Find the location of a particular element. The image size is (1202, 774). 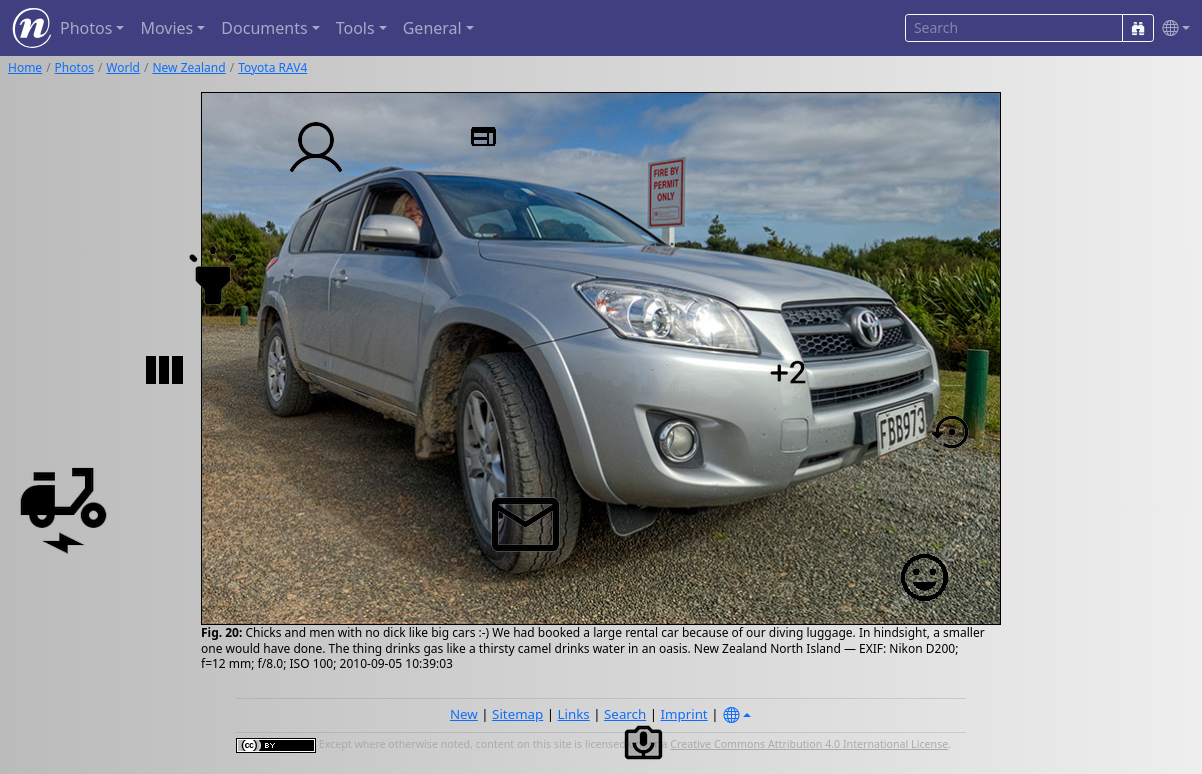

select electric moped as transportation mode is located at coordinates (63, 506).